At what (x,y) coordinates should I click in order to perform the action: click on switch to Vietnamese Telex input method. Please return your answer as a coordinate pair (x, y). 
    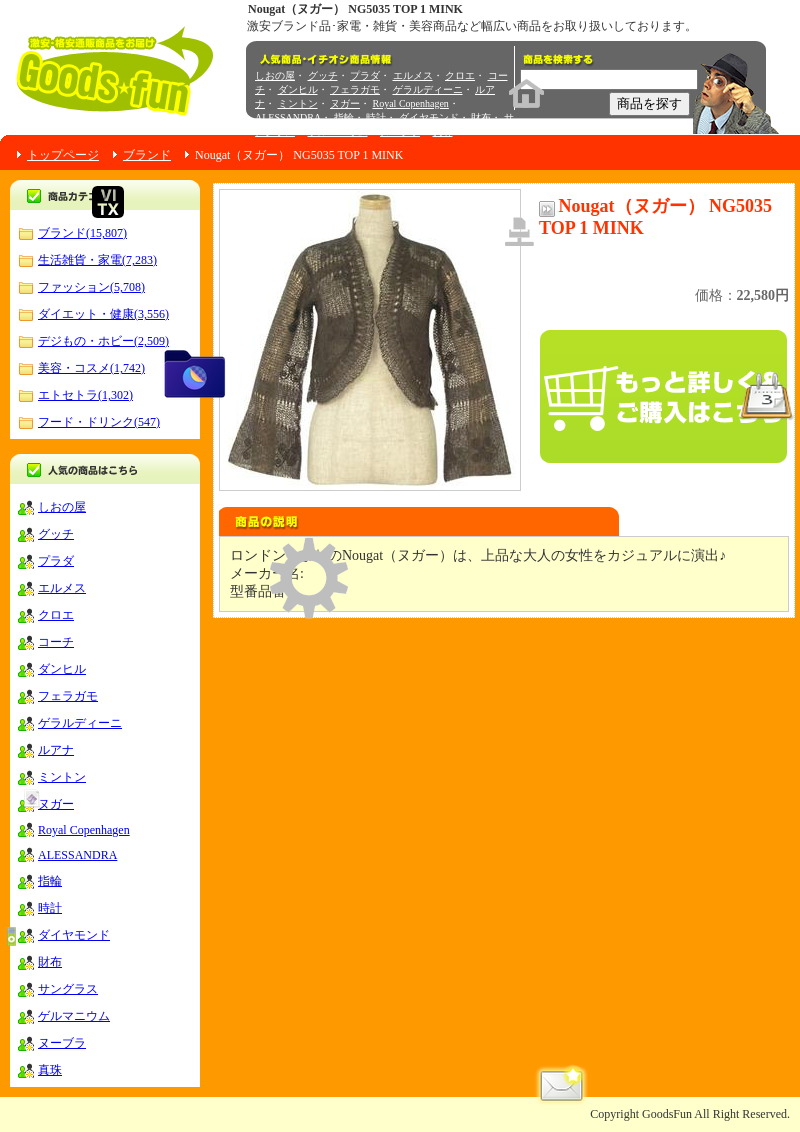
    Looking at the image, I should click on (108, 202).